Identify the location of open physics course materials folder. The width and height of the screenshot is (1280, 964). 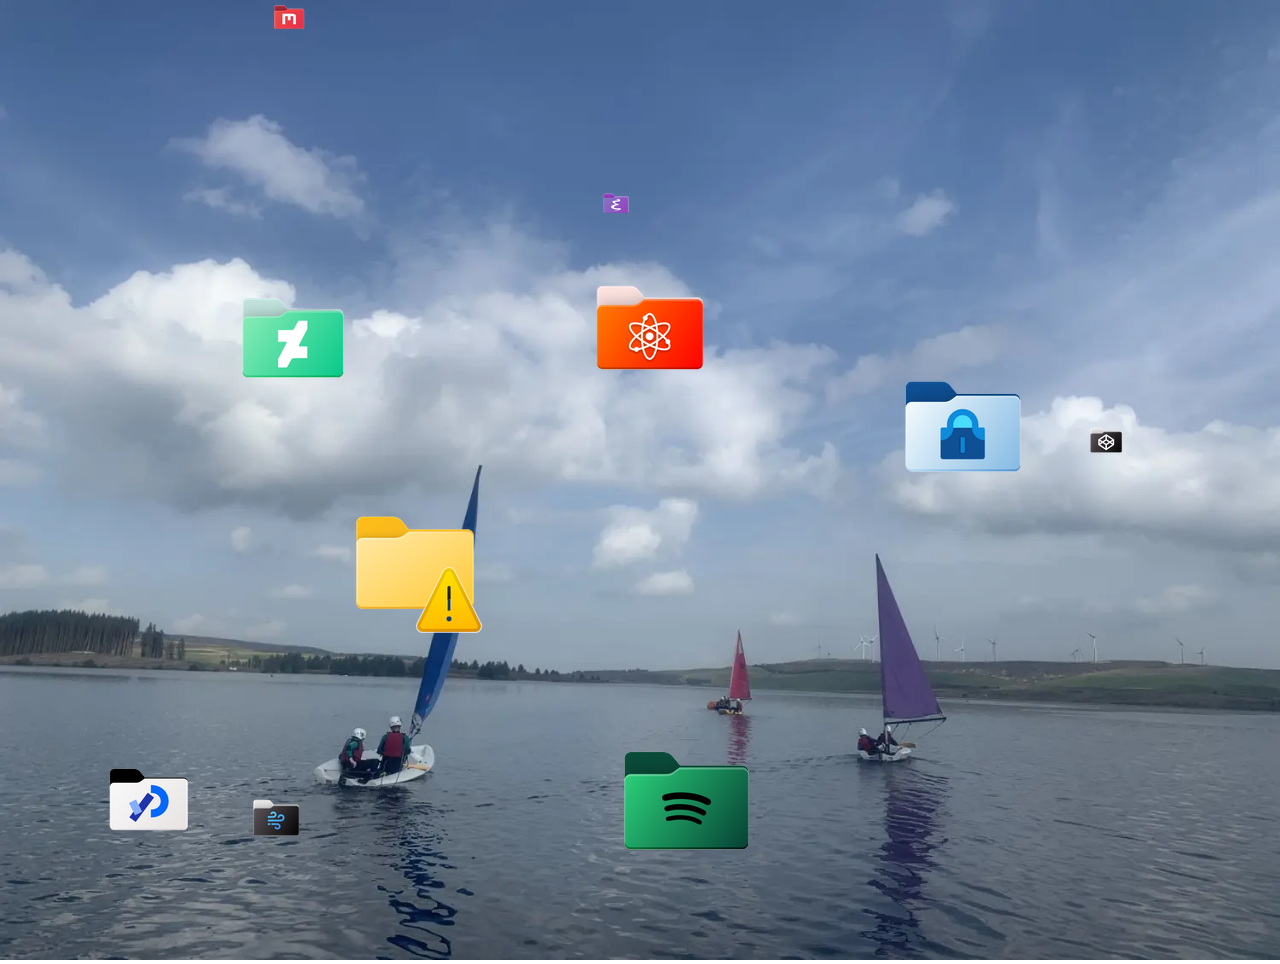
(649, 330).